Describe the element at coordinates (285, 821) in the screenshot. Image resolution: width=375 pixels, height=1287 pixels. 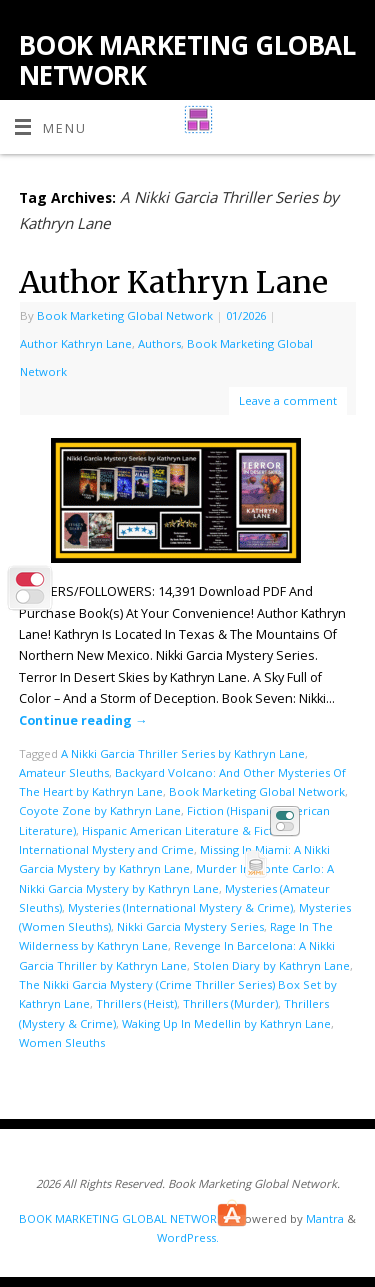
I see `open desktop preferences or settings` at that location.